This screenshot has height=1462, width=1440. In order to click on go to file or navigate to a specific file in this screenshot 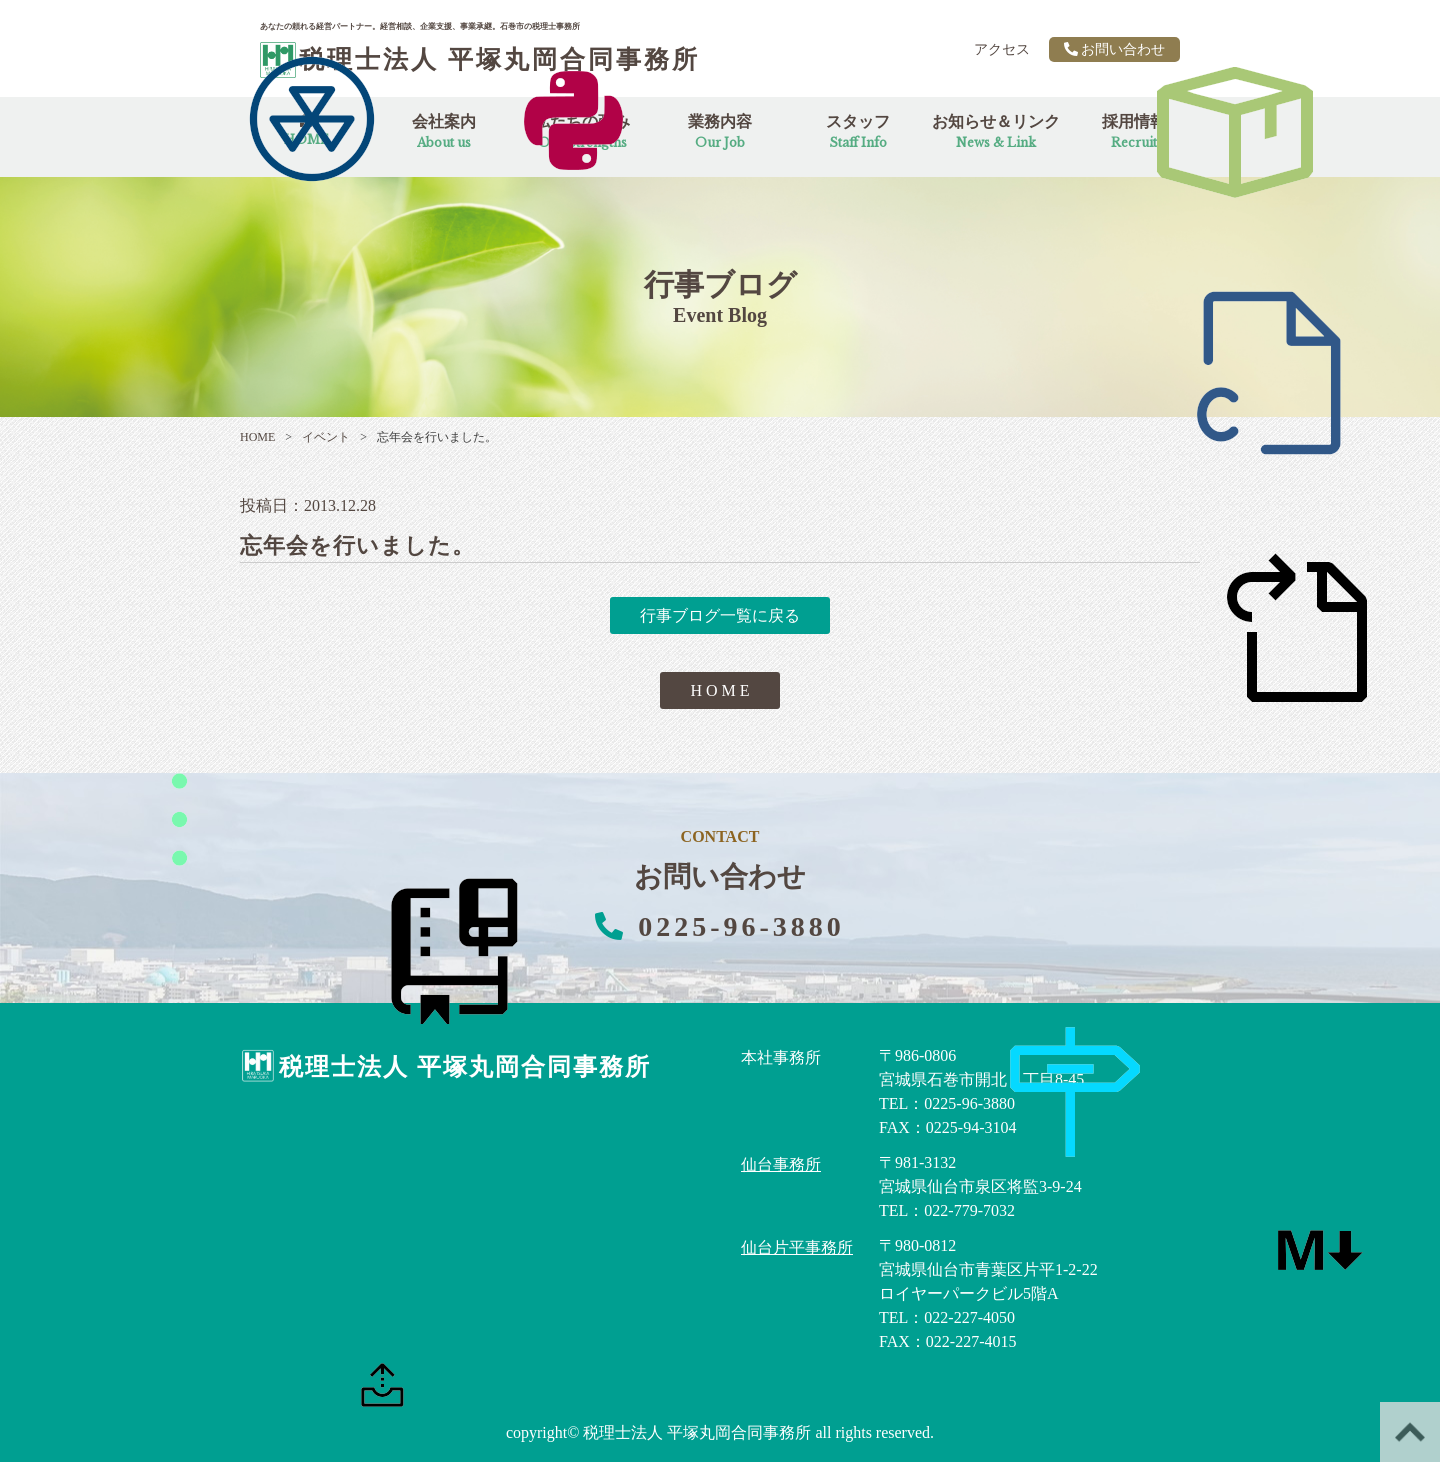, I will do `click(1307, 632)`.